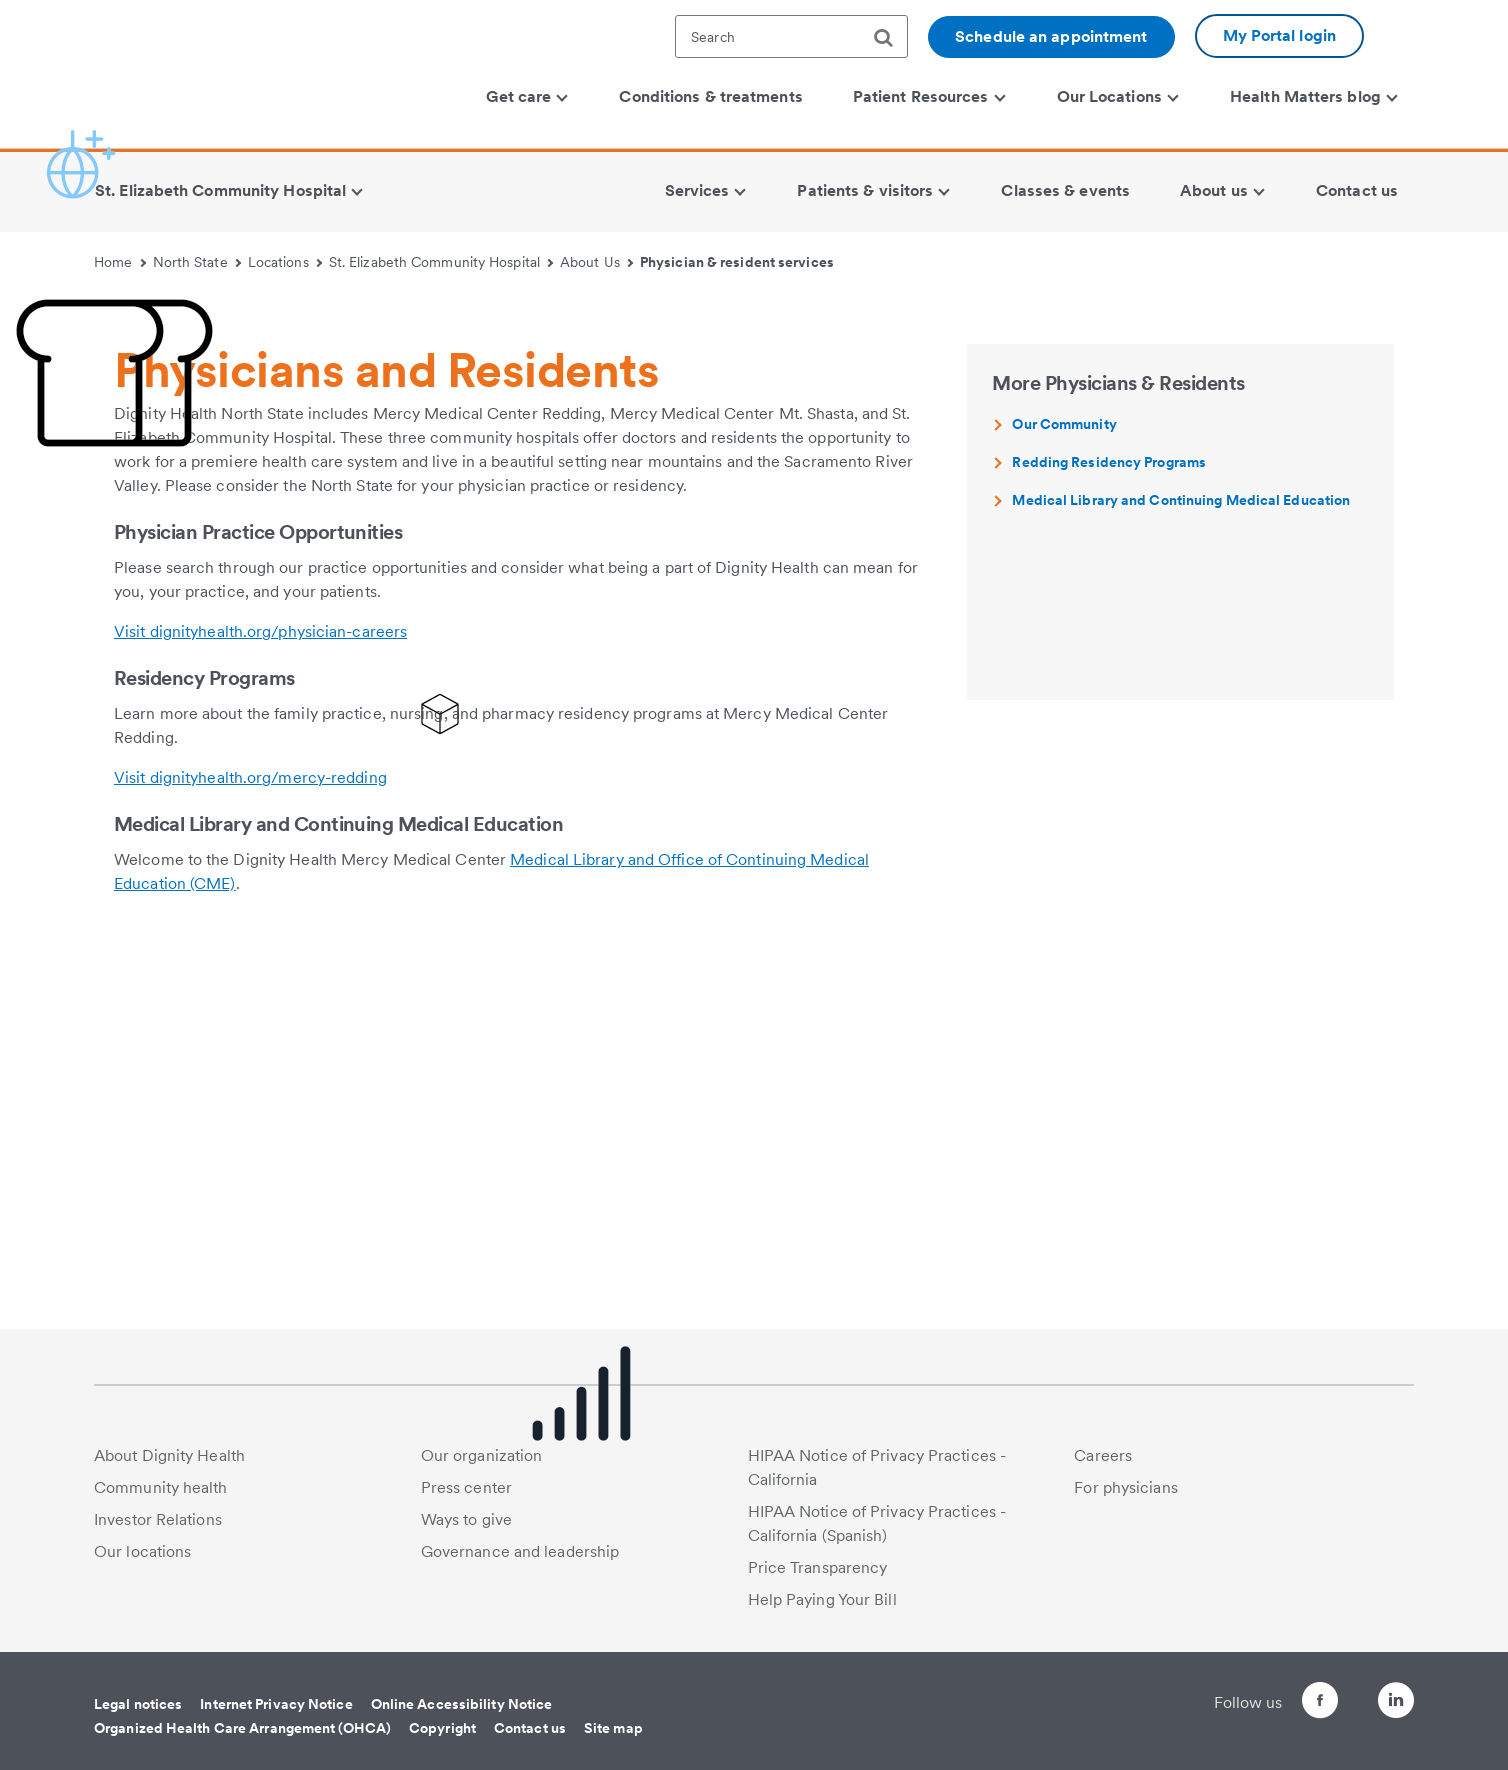 This screenshot has width=1508, height=1770. What do you see at coordinates (440, 714) in the screenshot?
I see `view 3D model or object` at bounding box center [440, 714].